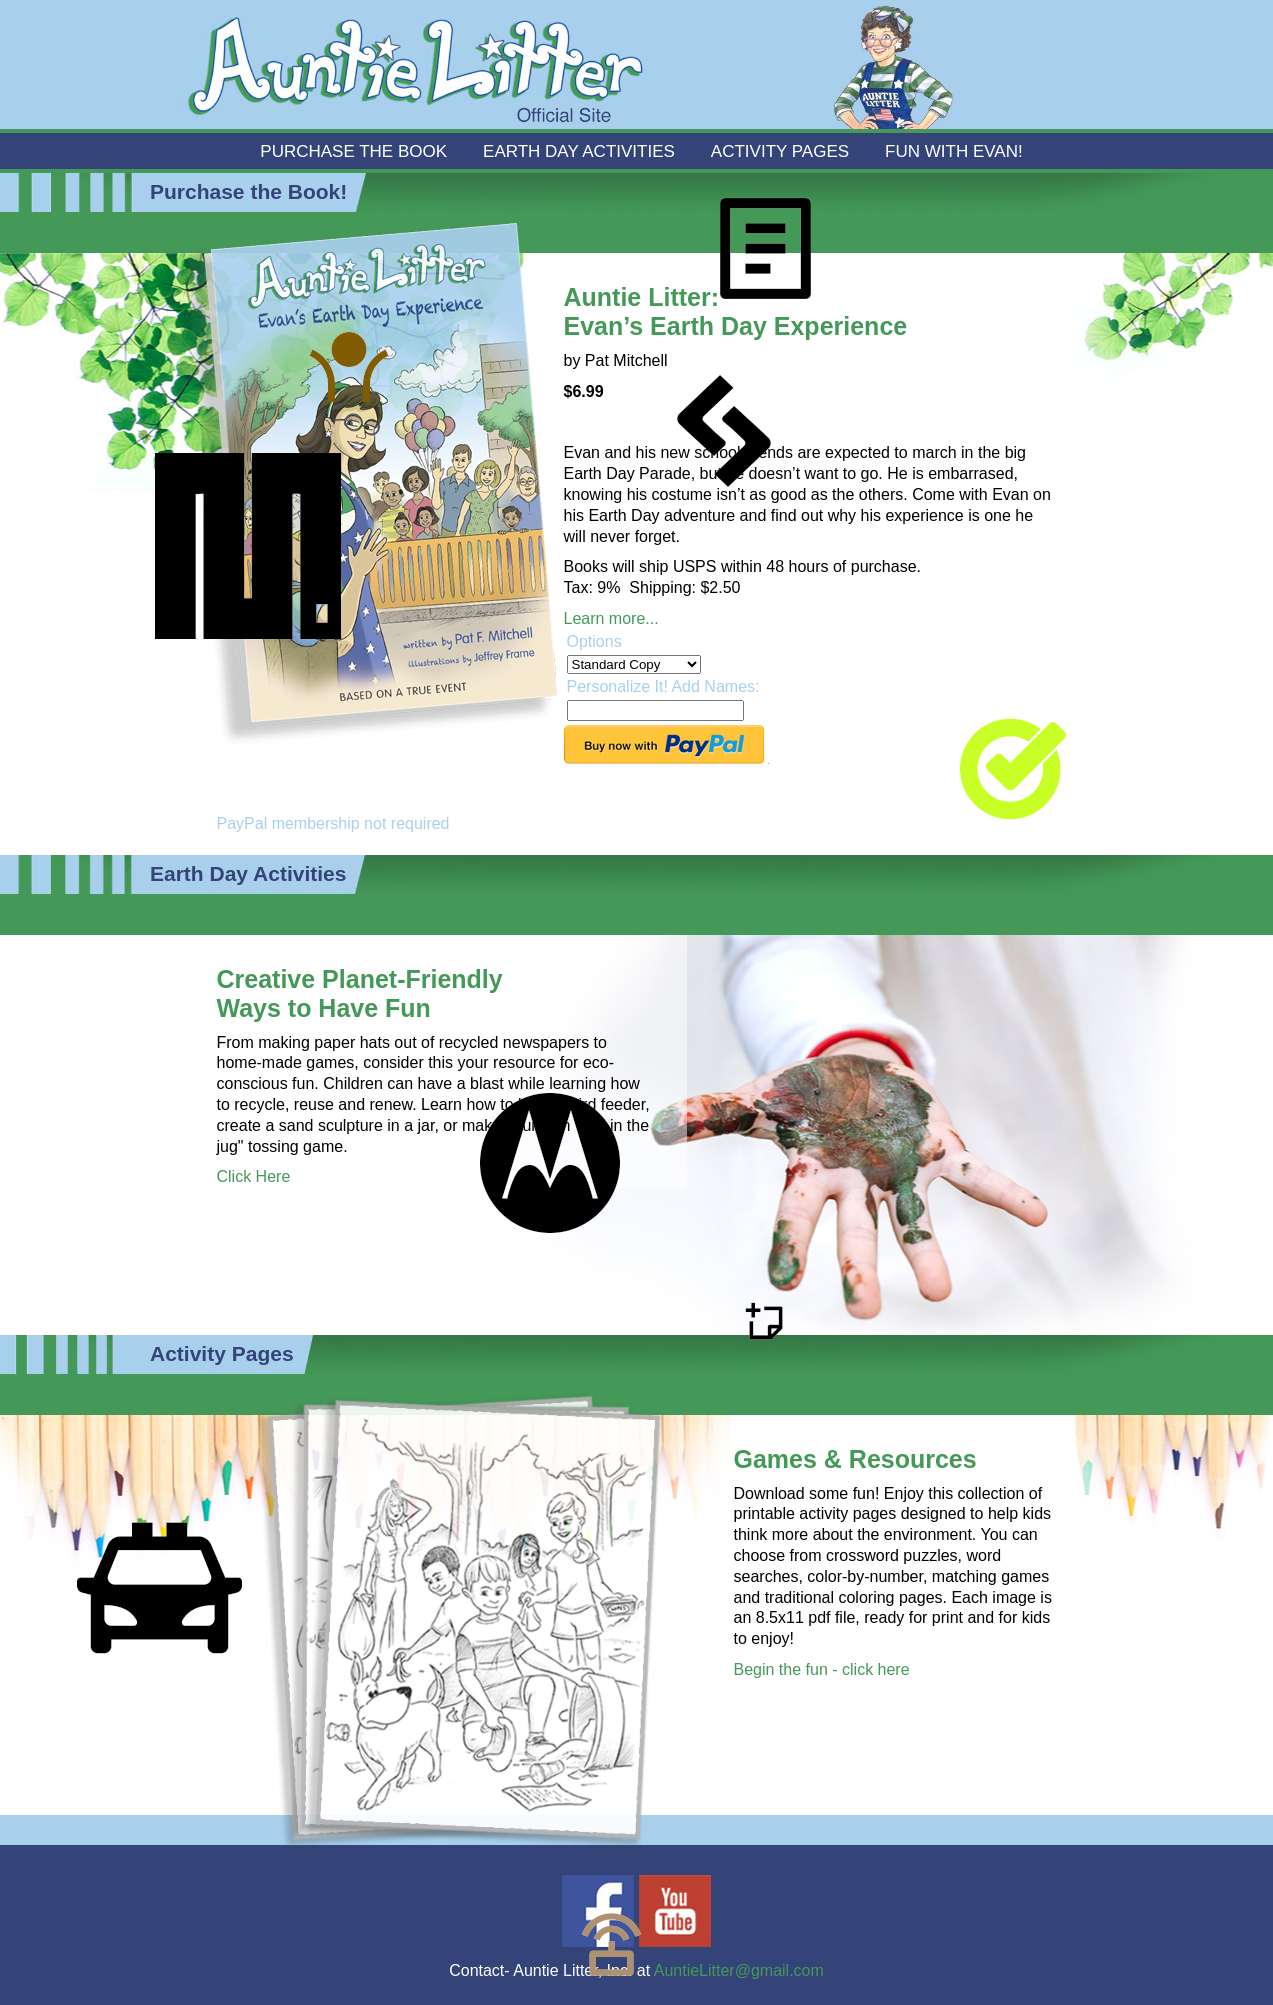 This screenshot has height=2005, width=1273. Describe the element at coordinates (248, 546) in the screenshot. I see `micropython programming language logo` at that location.